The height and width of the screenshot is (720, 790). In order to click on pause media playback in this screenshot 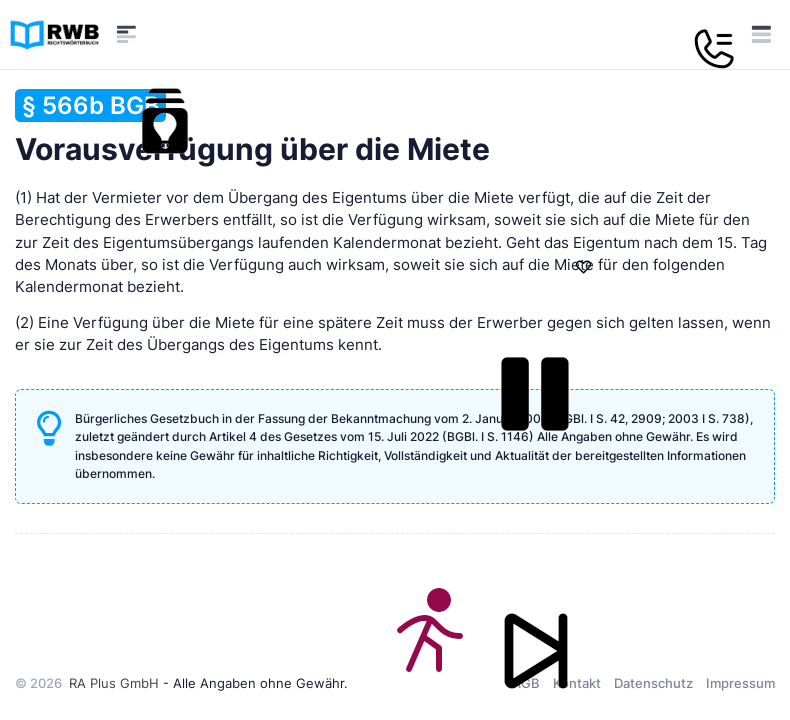, I will do `click(535, 394)`.